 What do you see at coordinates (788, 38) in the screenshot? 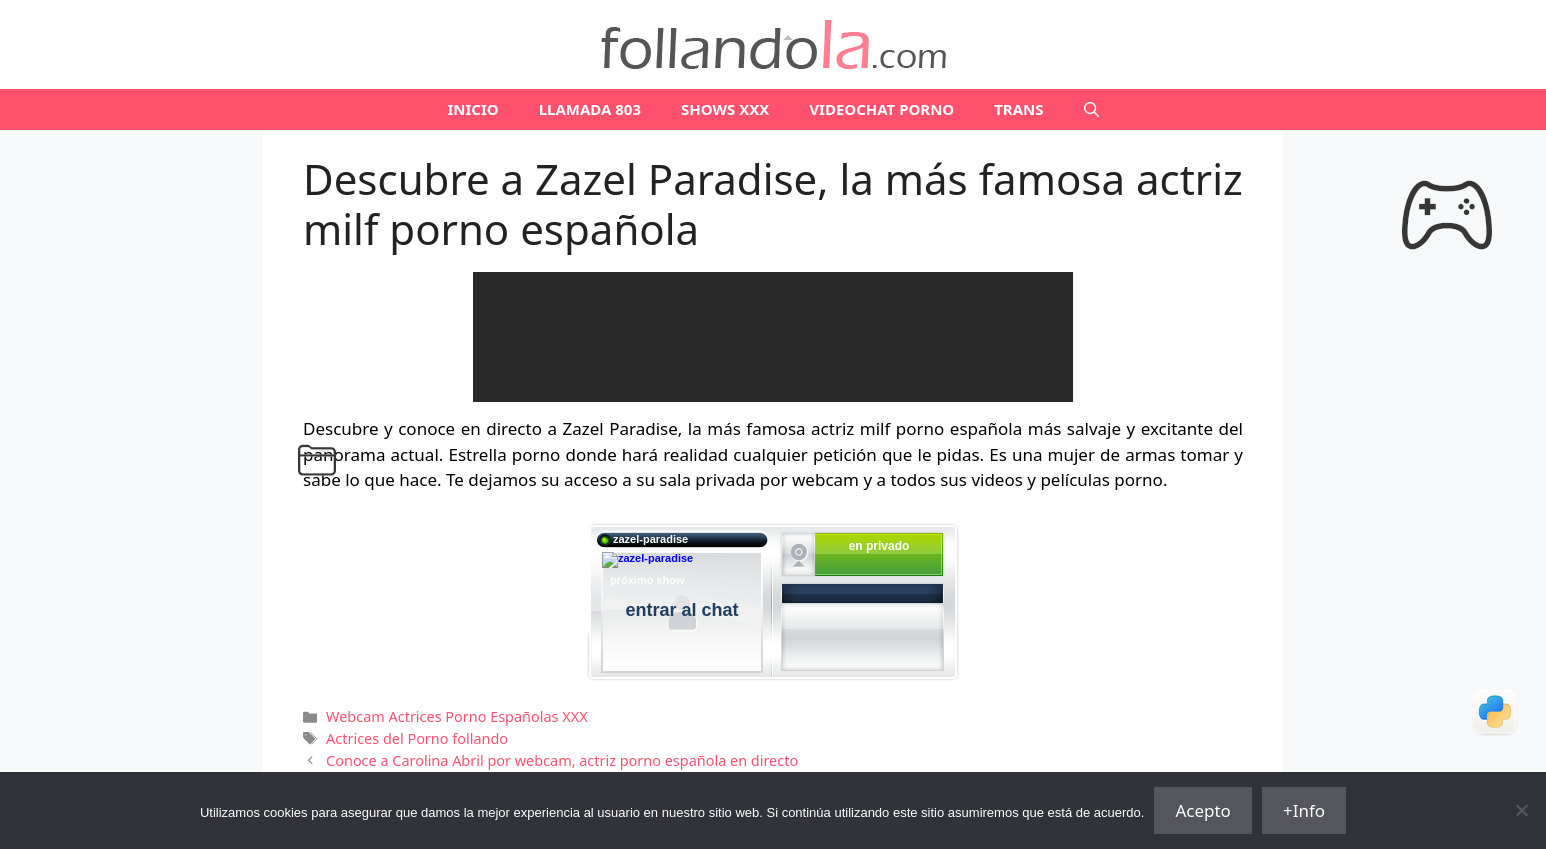
I see `scroll or pan upward` at bounding box center [788, 38].